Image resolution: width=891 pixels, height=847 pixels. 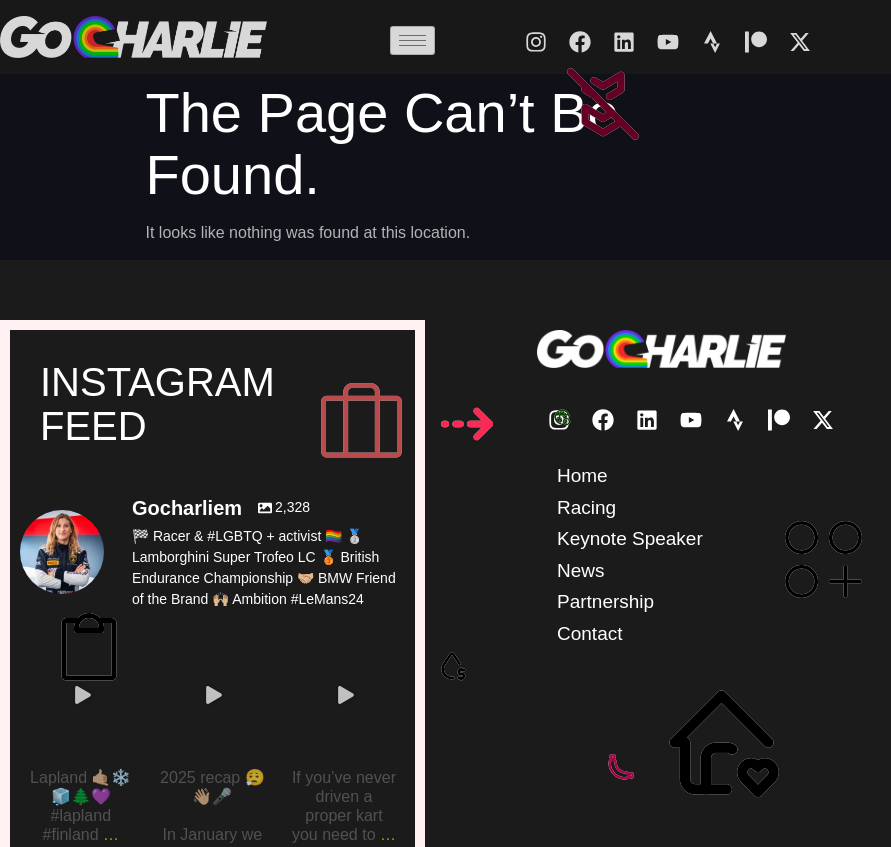 I want to click on copy to clipboard, so click(x=89, y=648).